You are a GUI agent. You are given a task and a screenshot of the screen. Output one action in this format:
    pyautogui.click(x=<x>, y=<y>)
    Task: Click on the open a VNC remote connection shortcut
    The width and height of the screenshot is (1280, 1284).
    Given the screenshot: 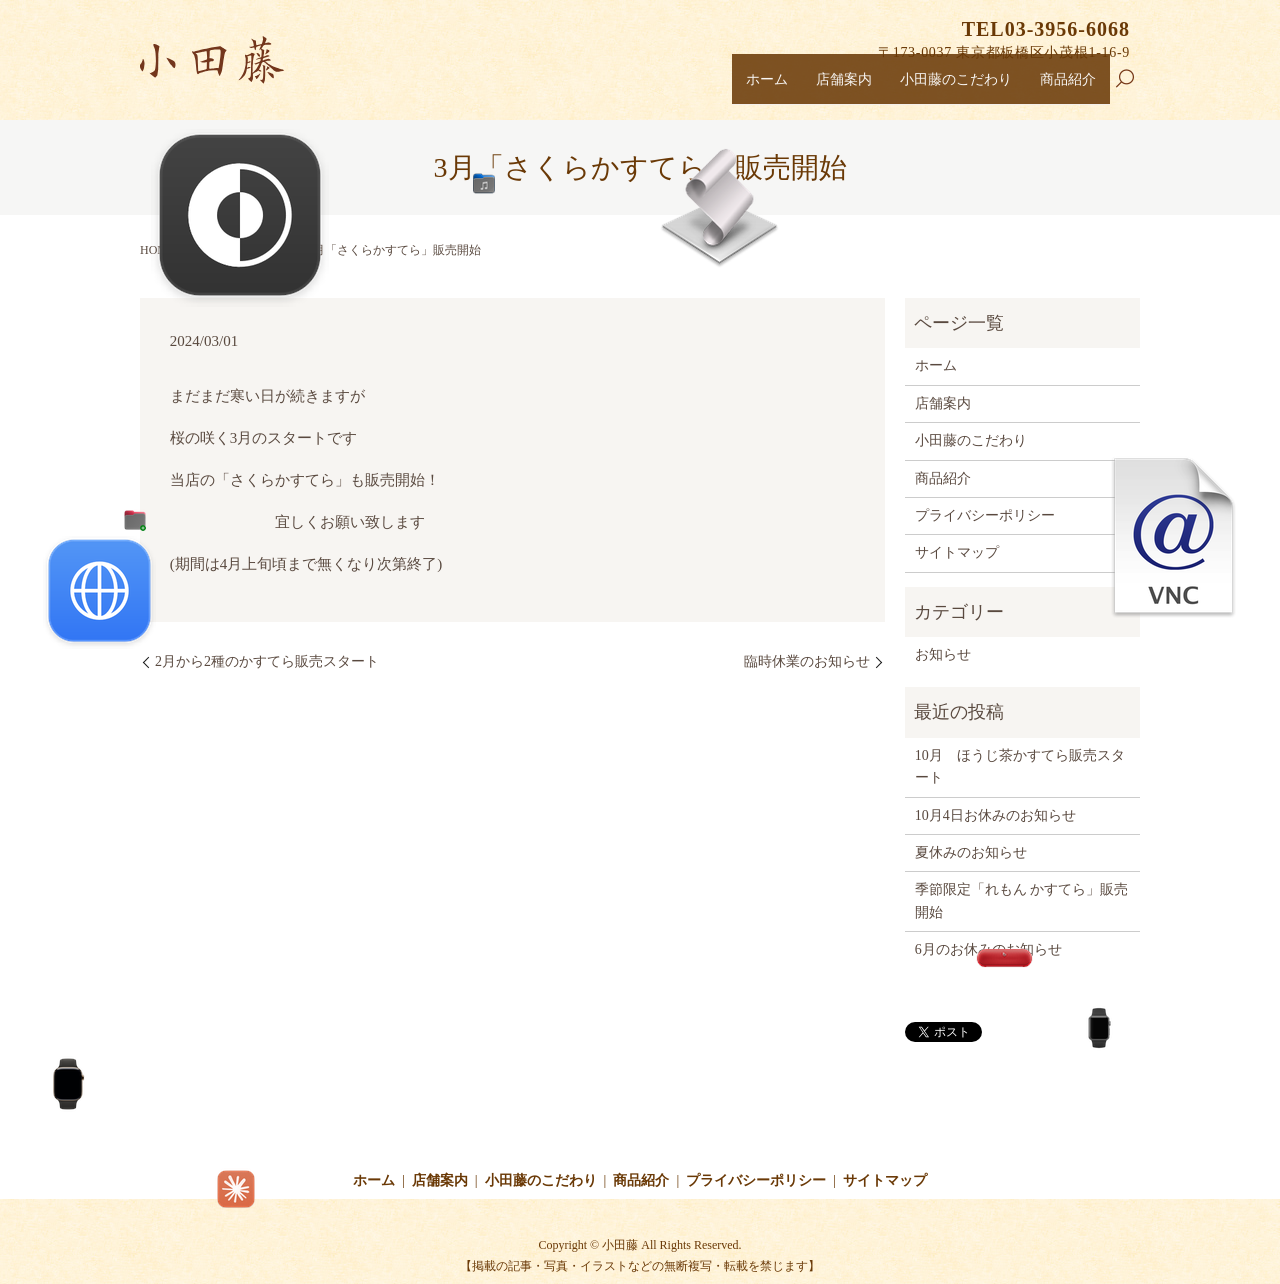 What is the action you would take?
    pyautogui.click(x=1173, y=539)
    